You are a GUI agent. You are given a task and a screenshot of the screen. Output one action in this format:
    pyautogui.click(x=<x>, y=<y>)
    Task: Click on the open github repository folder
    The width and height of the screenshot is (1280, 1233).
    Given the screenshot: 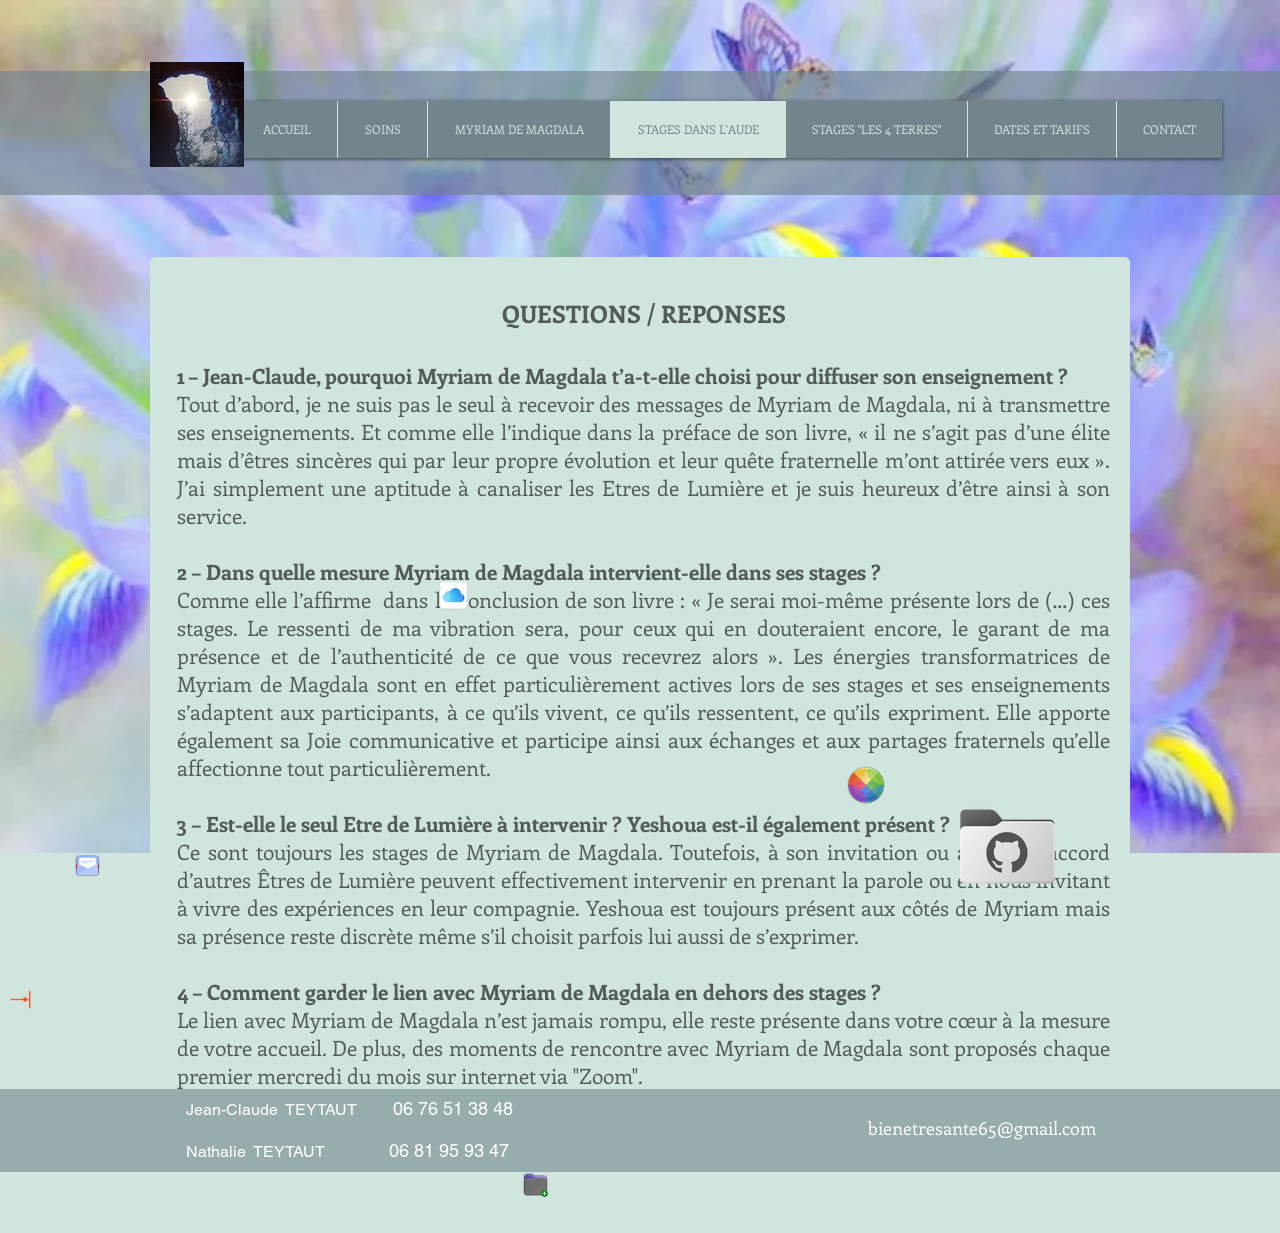 What is the action you would take?
    pyautogui.click(x=1007, y=849)
    